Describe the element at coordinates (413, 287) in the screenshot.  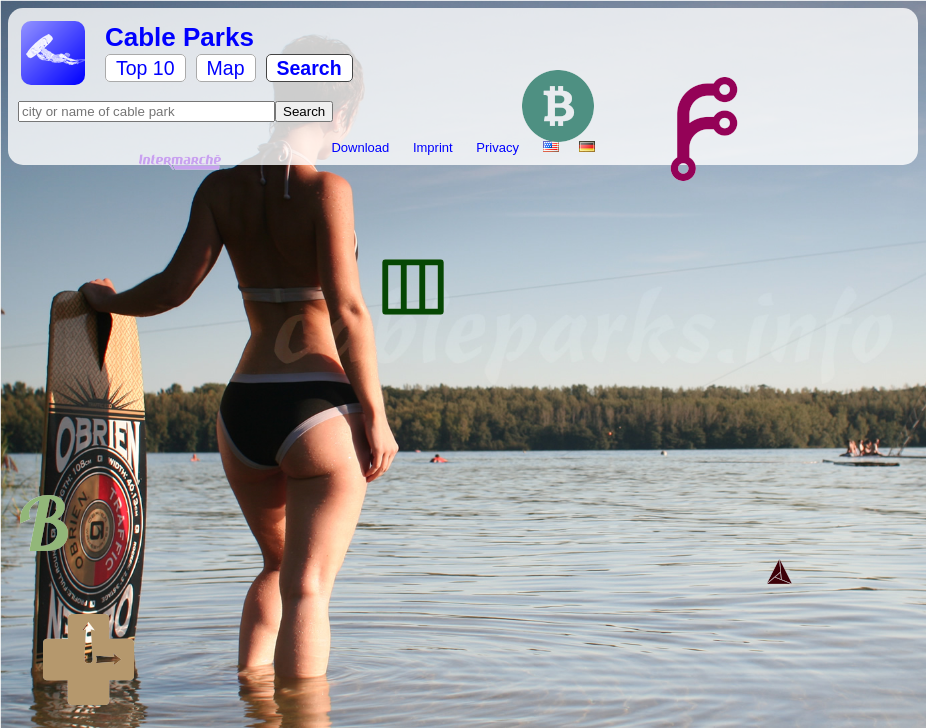
I see `switch to kanban board view` at that location.